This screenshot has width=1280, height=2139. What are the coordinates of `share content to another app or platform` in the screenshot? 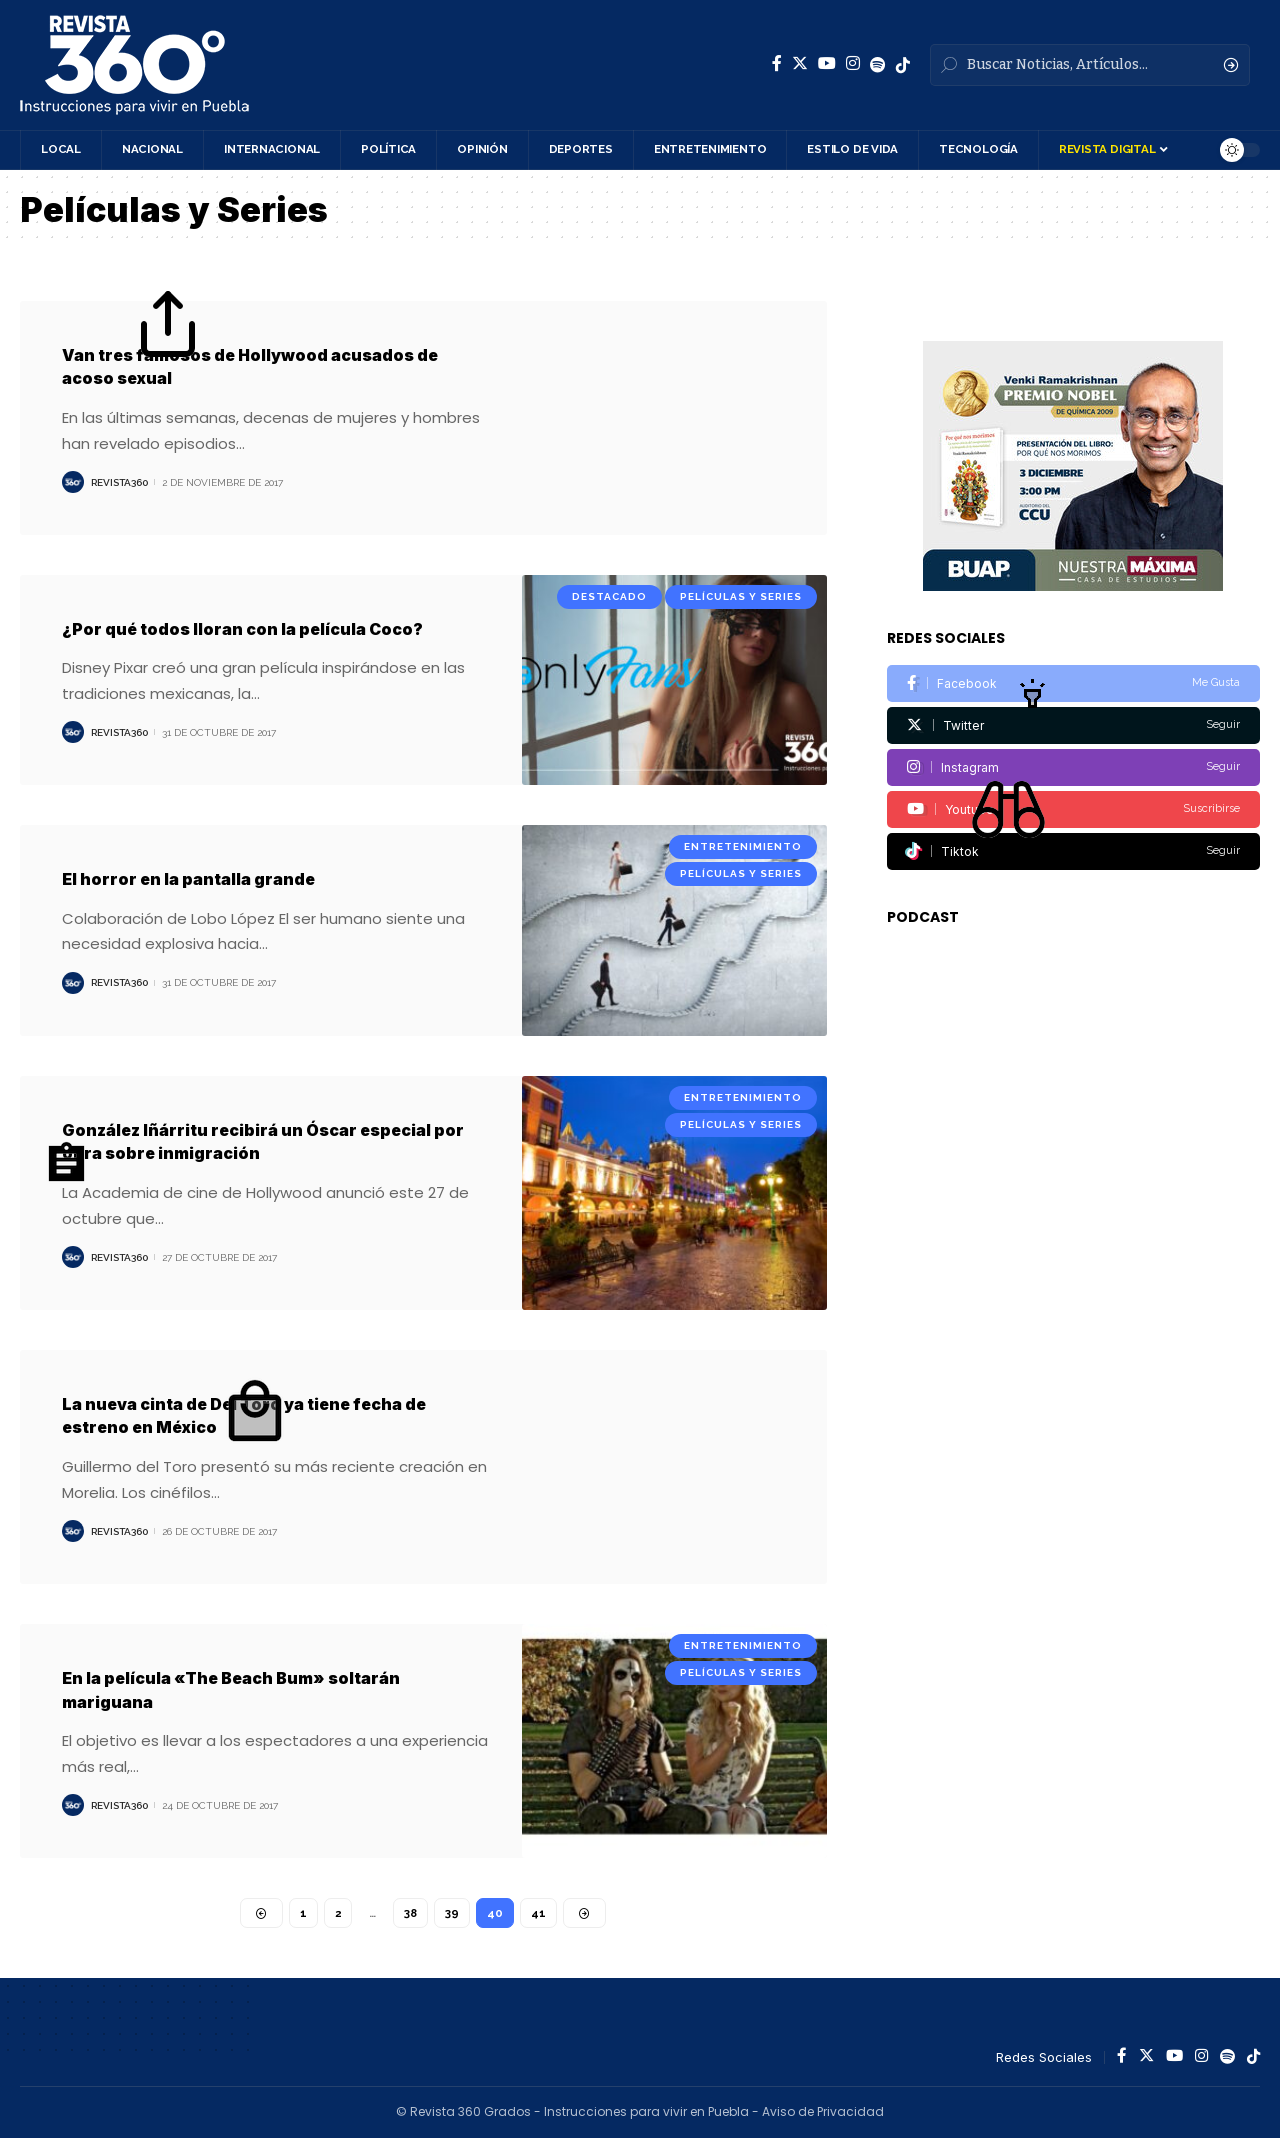 It's located at (168, 324).